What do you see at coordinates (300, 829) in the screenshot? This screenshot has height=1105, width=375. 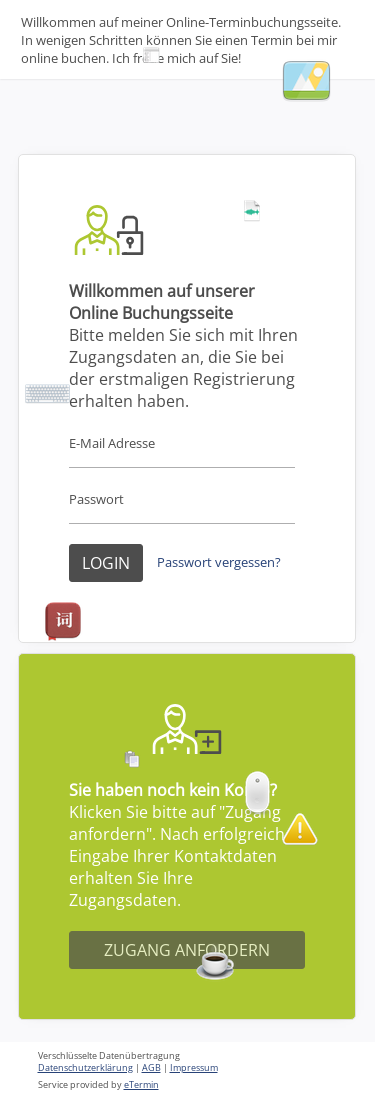 I see `open diagnostics reporter to view system issues` at bounding box center [300, 829].